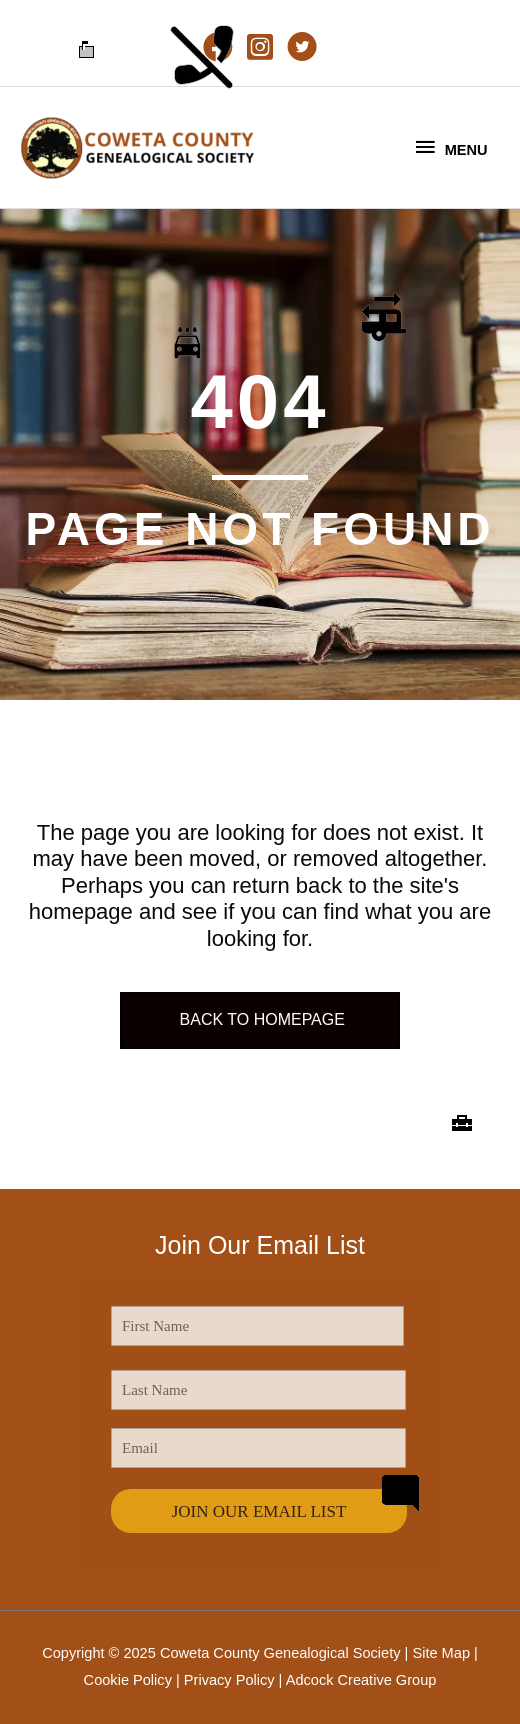 The image size is (520, 1724). Describe the element at coordinates (462, 1123) in the screenshot. I see `access home repair services` at that location.